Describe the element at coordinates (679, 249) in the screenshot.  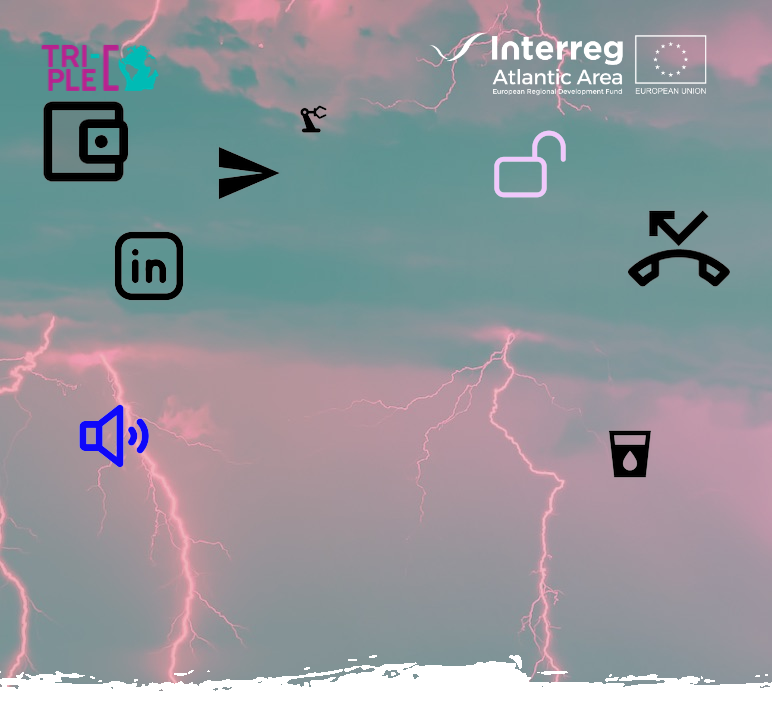
I see `indicates a missed phone call` at that location.